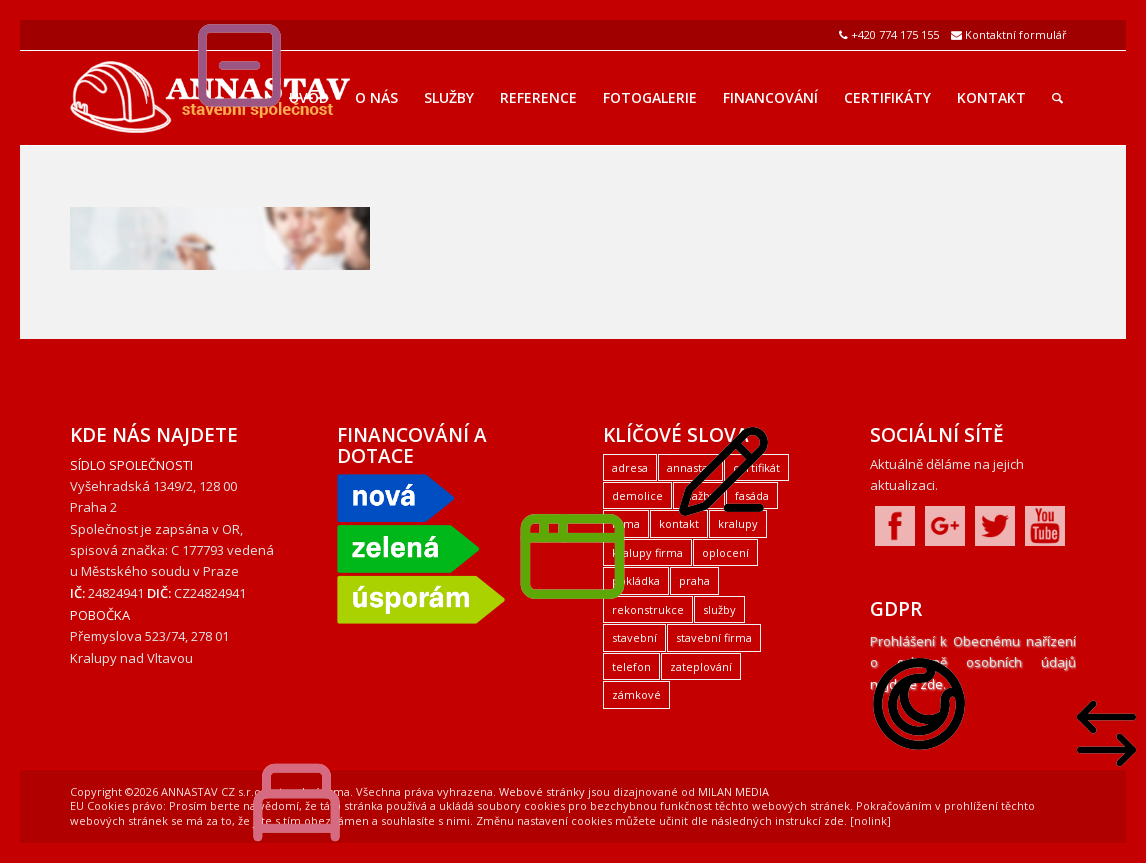 The width and height of the screenshot is (1146, 863). I want to click on remove an item from a list or selection, so click(239, 65).